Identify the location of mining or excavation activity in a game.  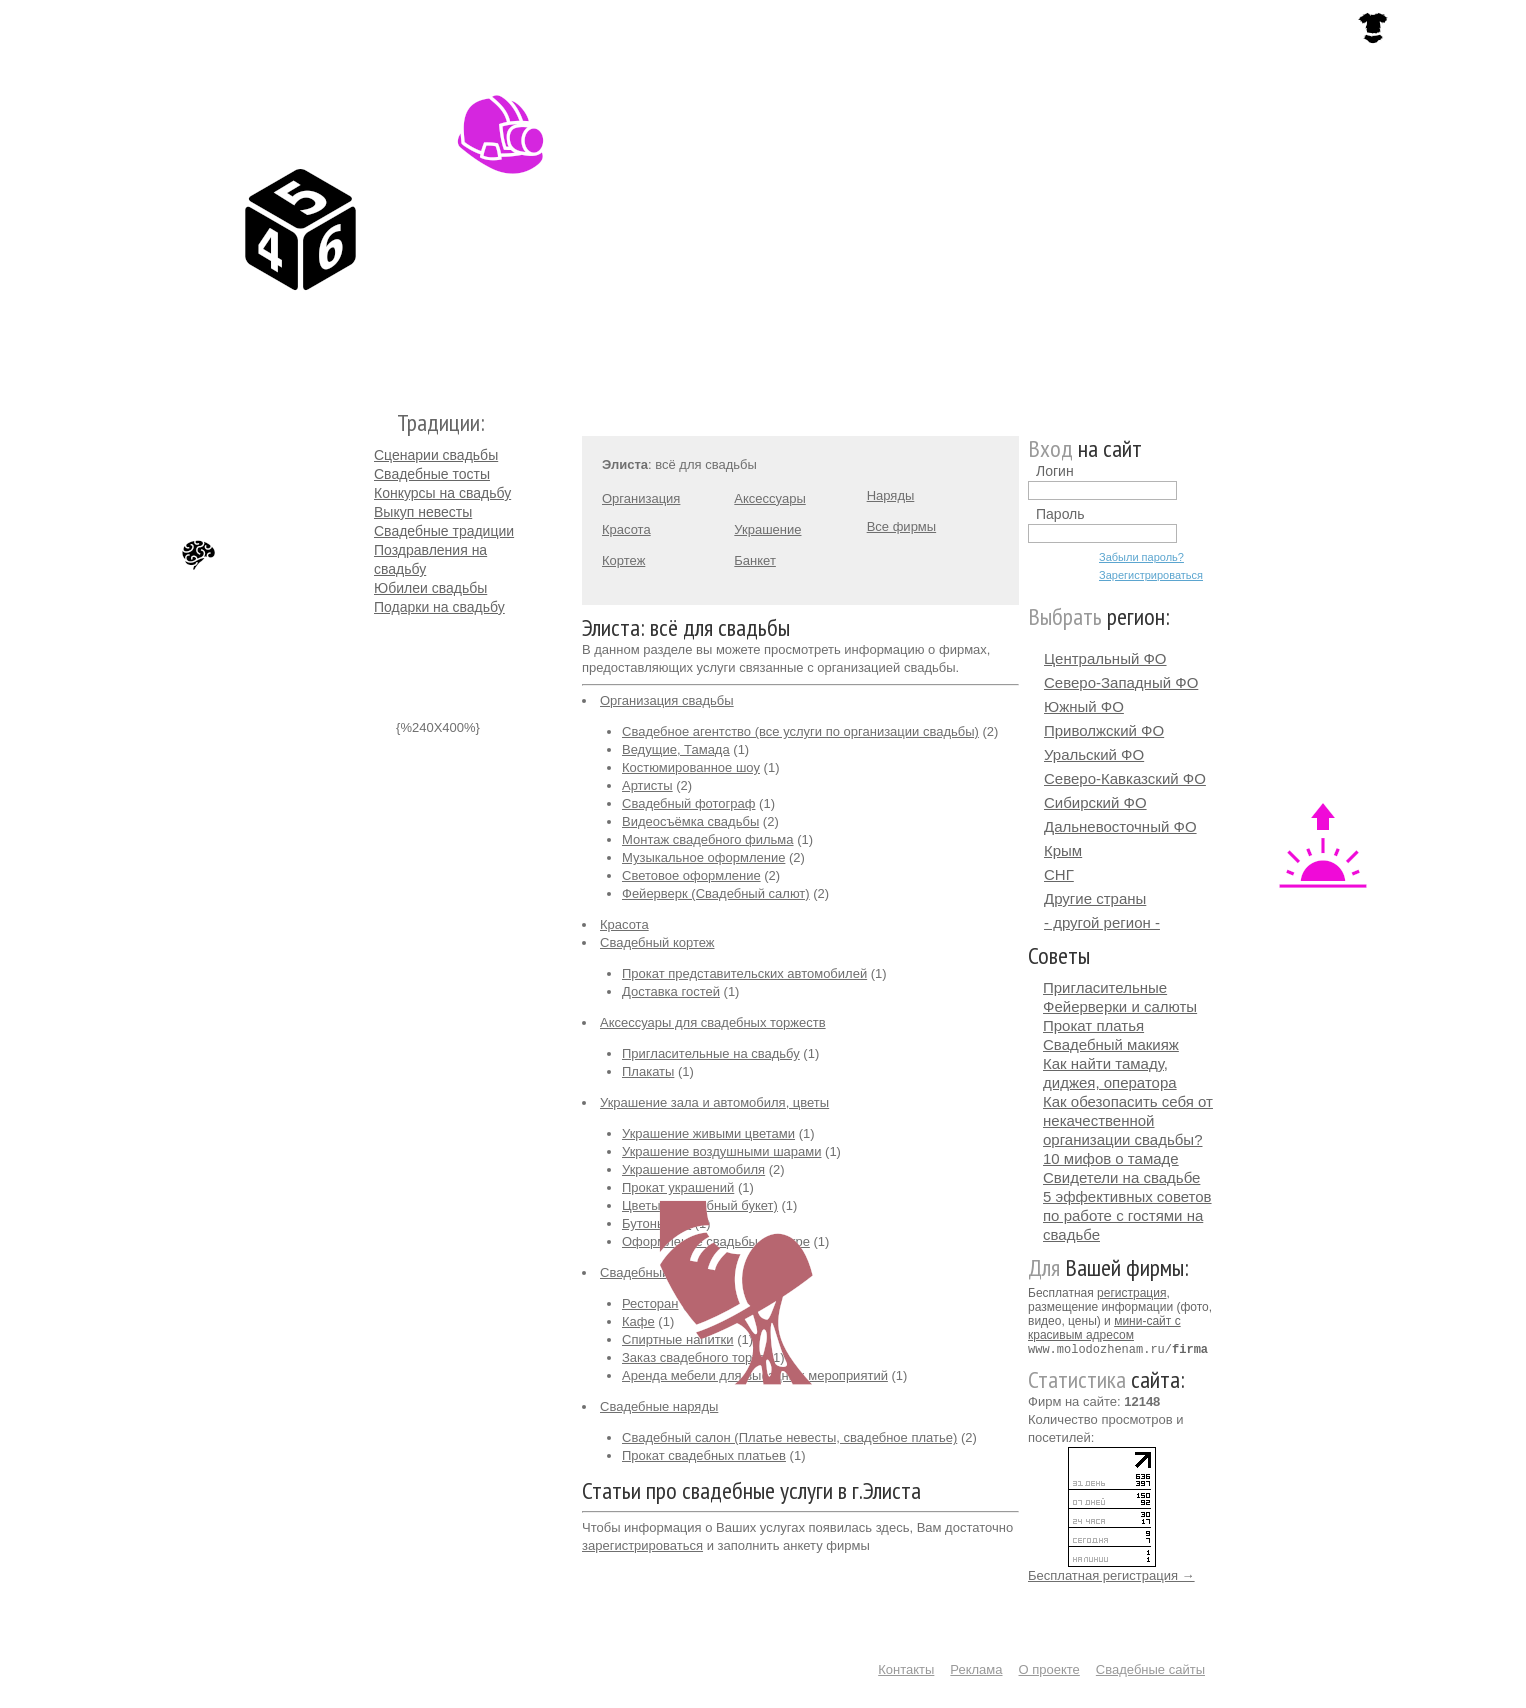
(500, 134).